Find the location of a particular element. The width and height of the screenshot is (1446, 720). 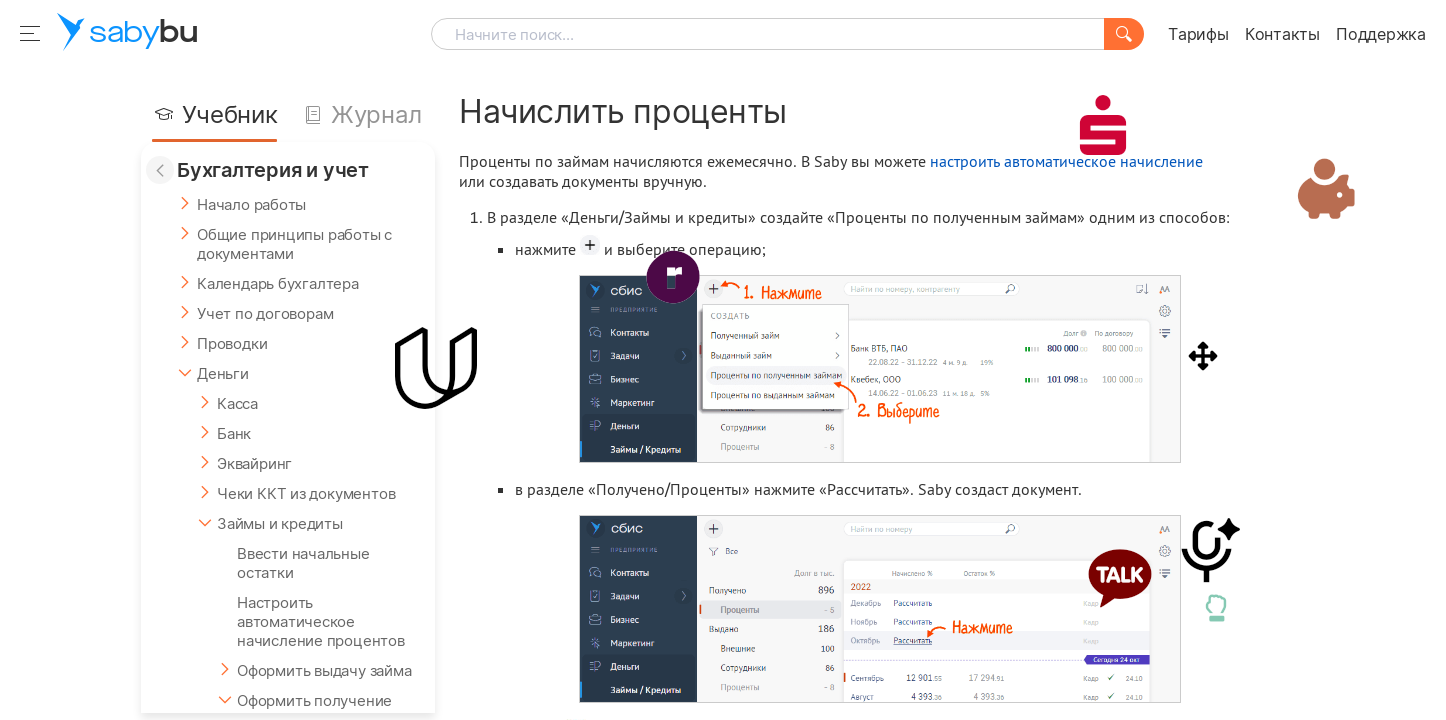

rock gesture for rock-paper-scissors game is located at coordinates (1216, 608).